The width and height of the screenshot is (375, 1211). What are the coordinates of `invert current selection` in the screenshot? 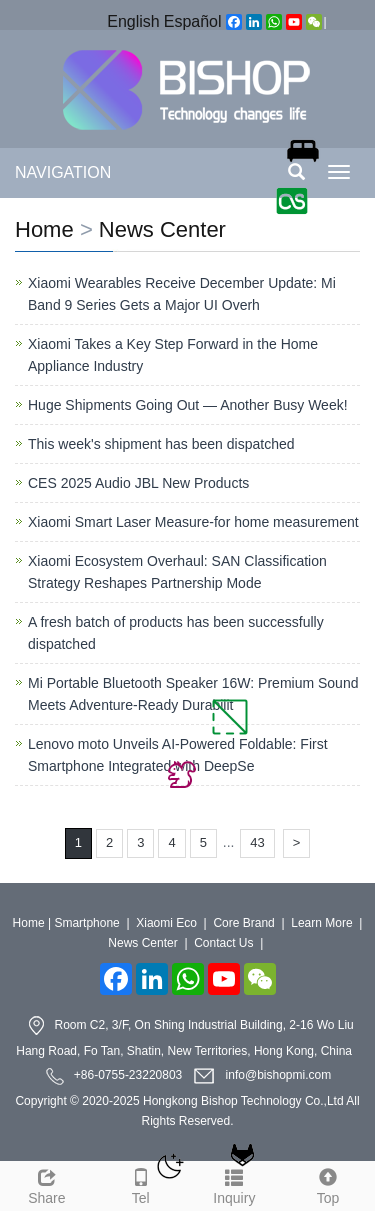 It's located at (230, 717).